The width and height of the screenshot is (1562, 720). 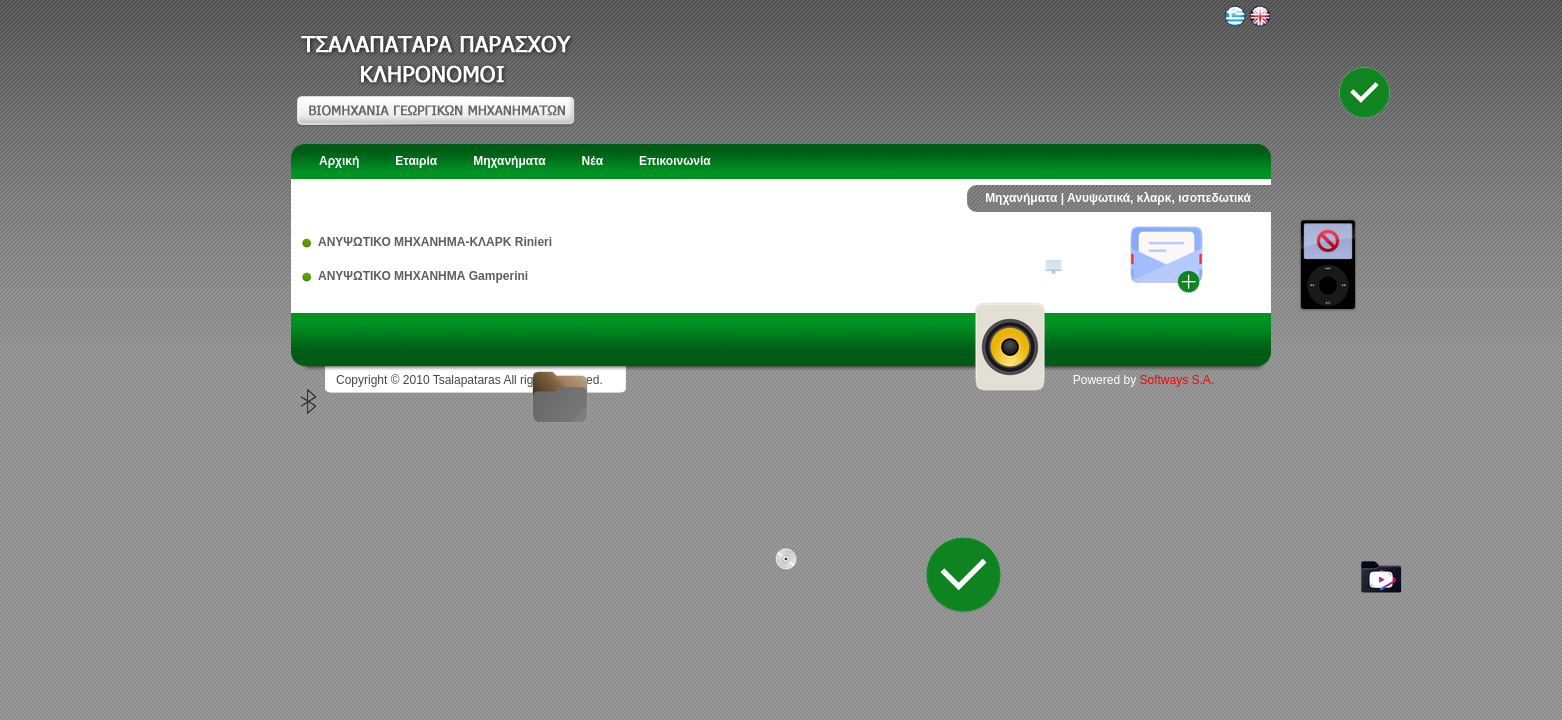 I want to click on drop files here to move them into this folder, so click(x=560, y=397).